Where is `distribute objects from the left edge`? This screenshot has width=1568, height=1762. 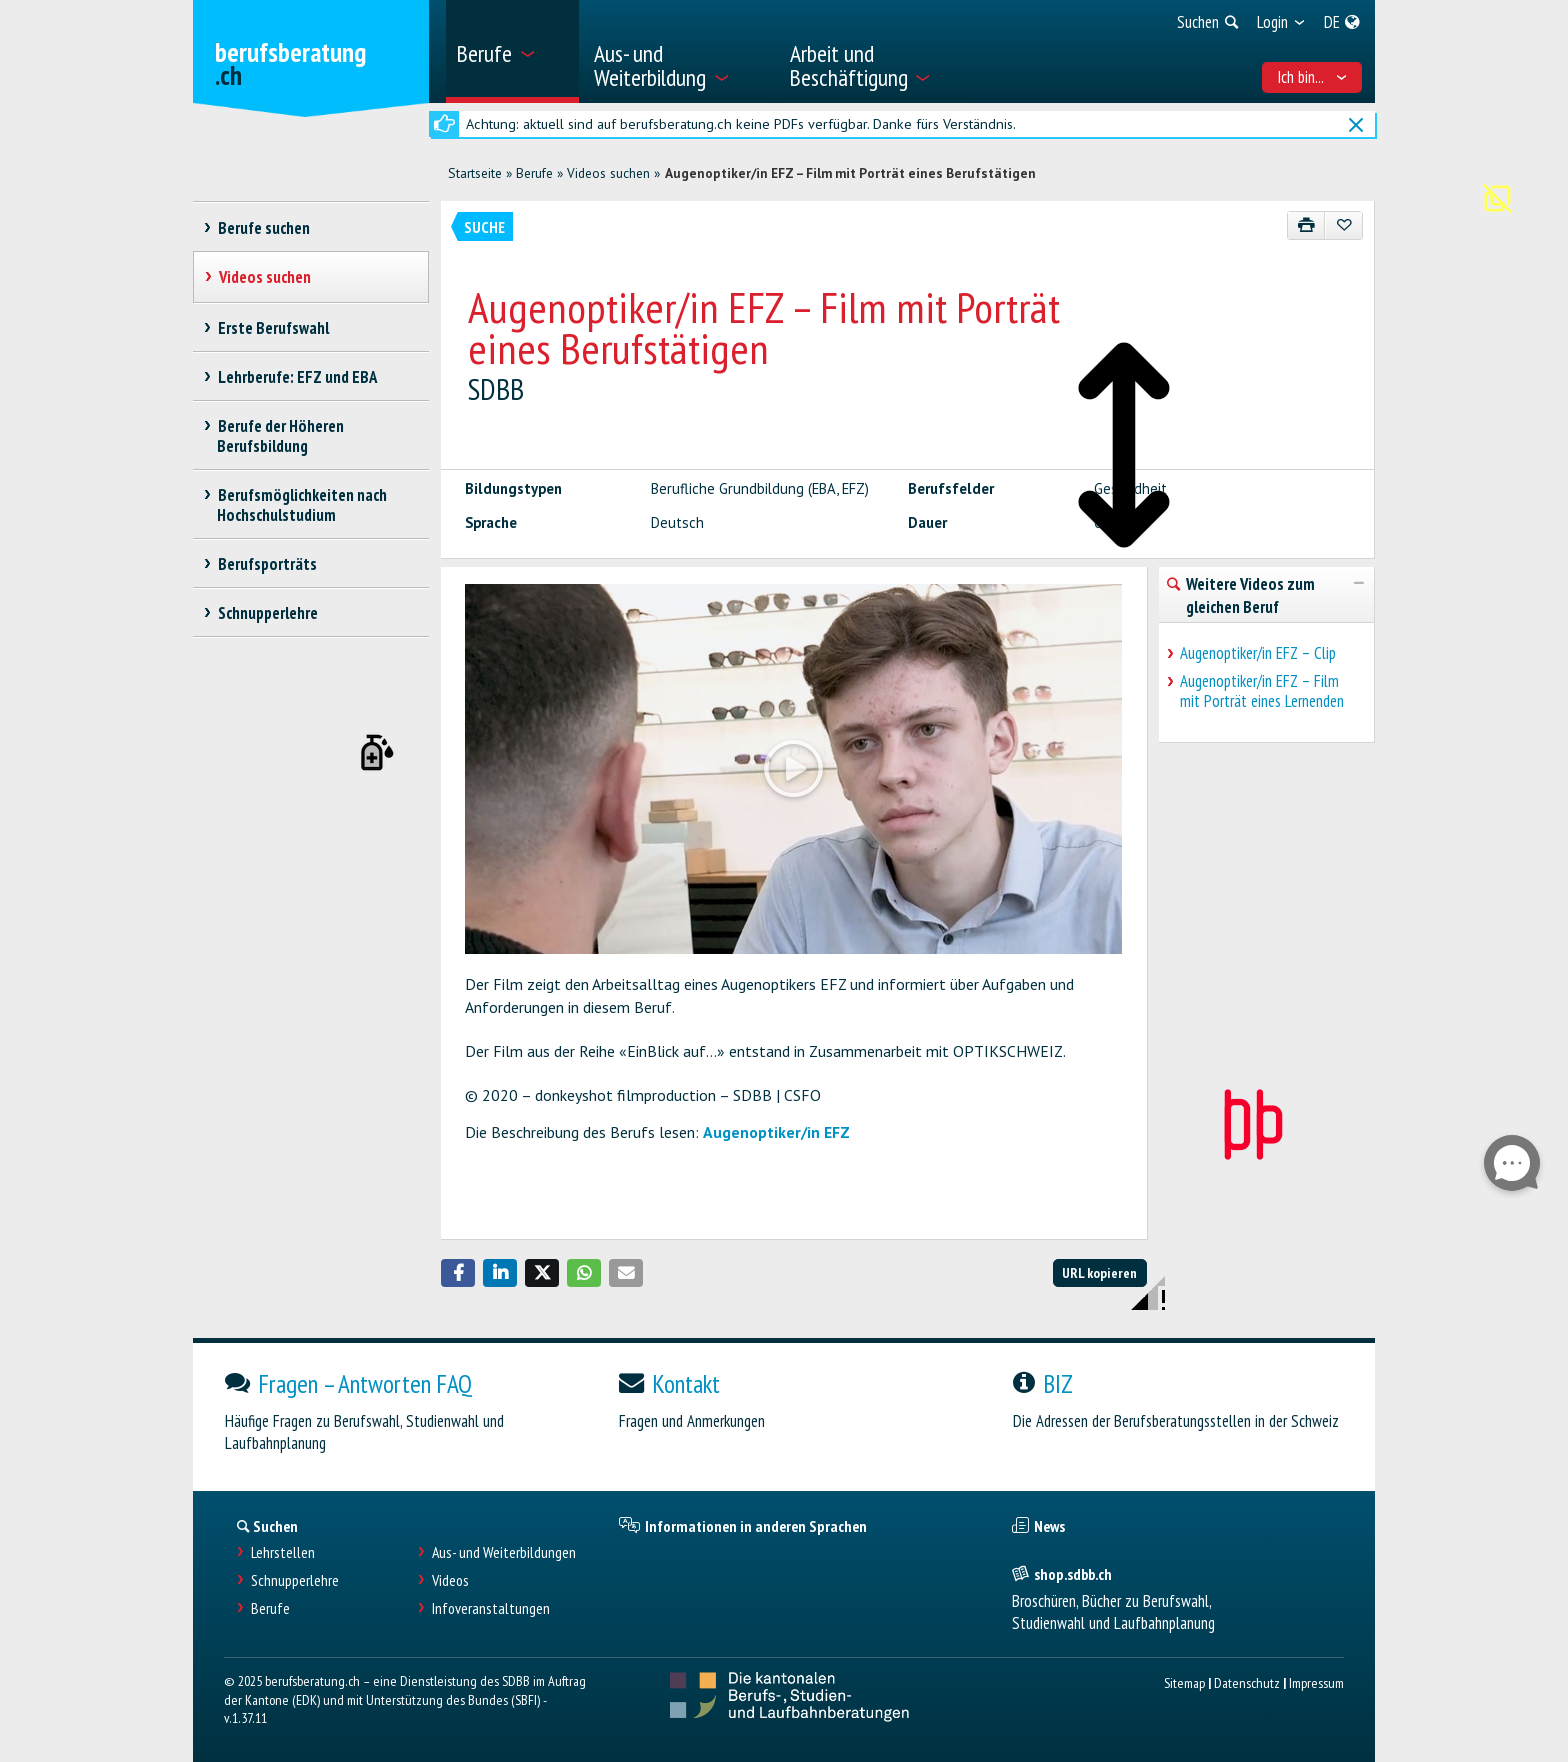 distribute objects from the left edge is located at coordinates (1253, 1124).